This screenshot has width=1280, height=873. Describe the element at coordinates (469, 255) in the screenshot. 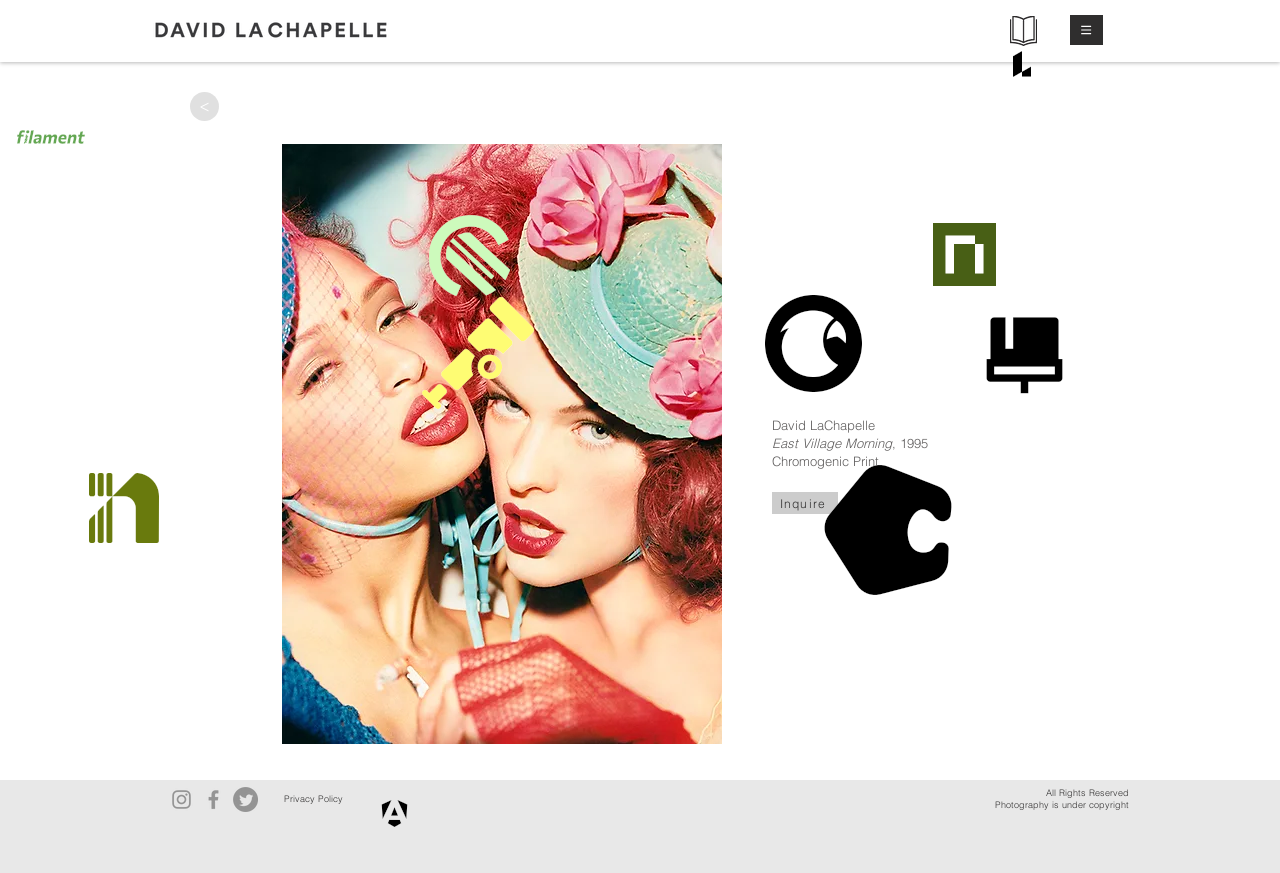

I see `autocannon HTTP benchmarking tool logo` at that location.